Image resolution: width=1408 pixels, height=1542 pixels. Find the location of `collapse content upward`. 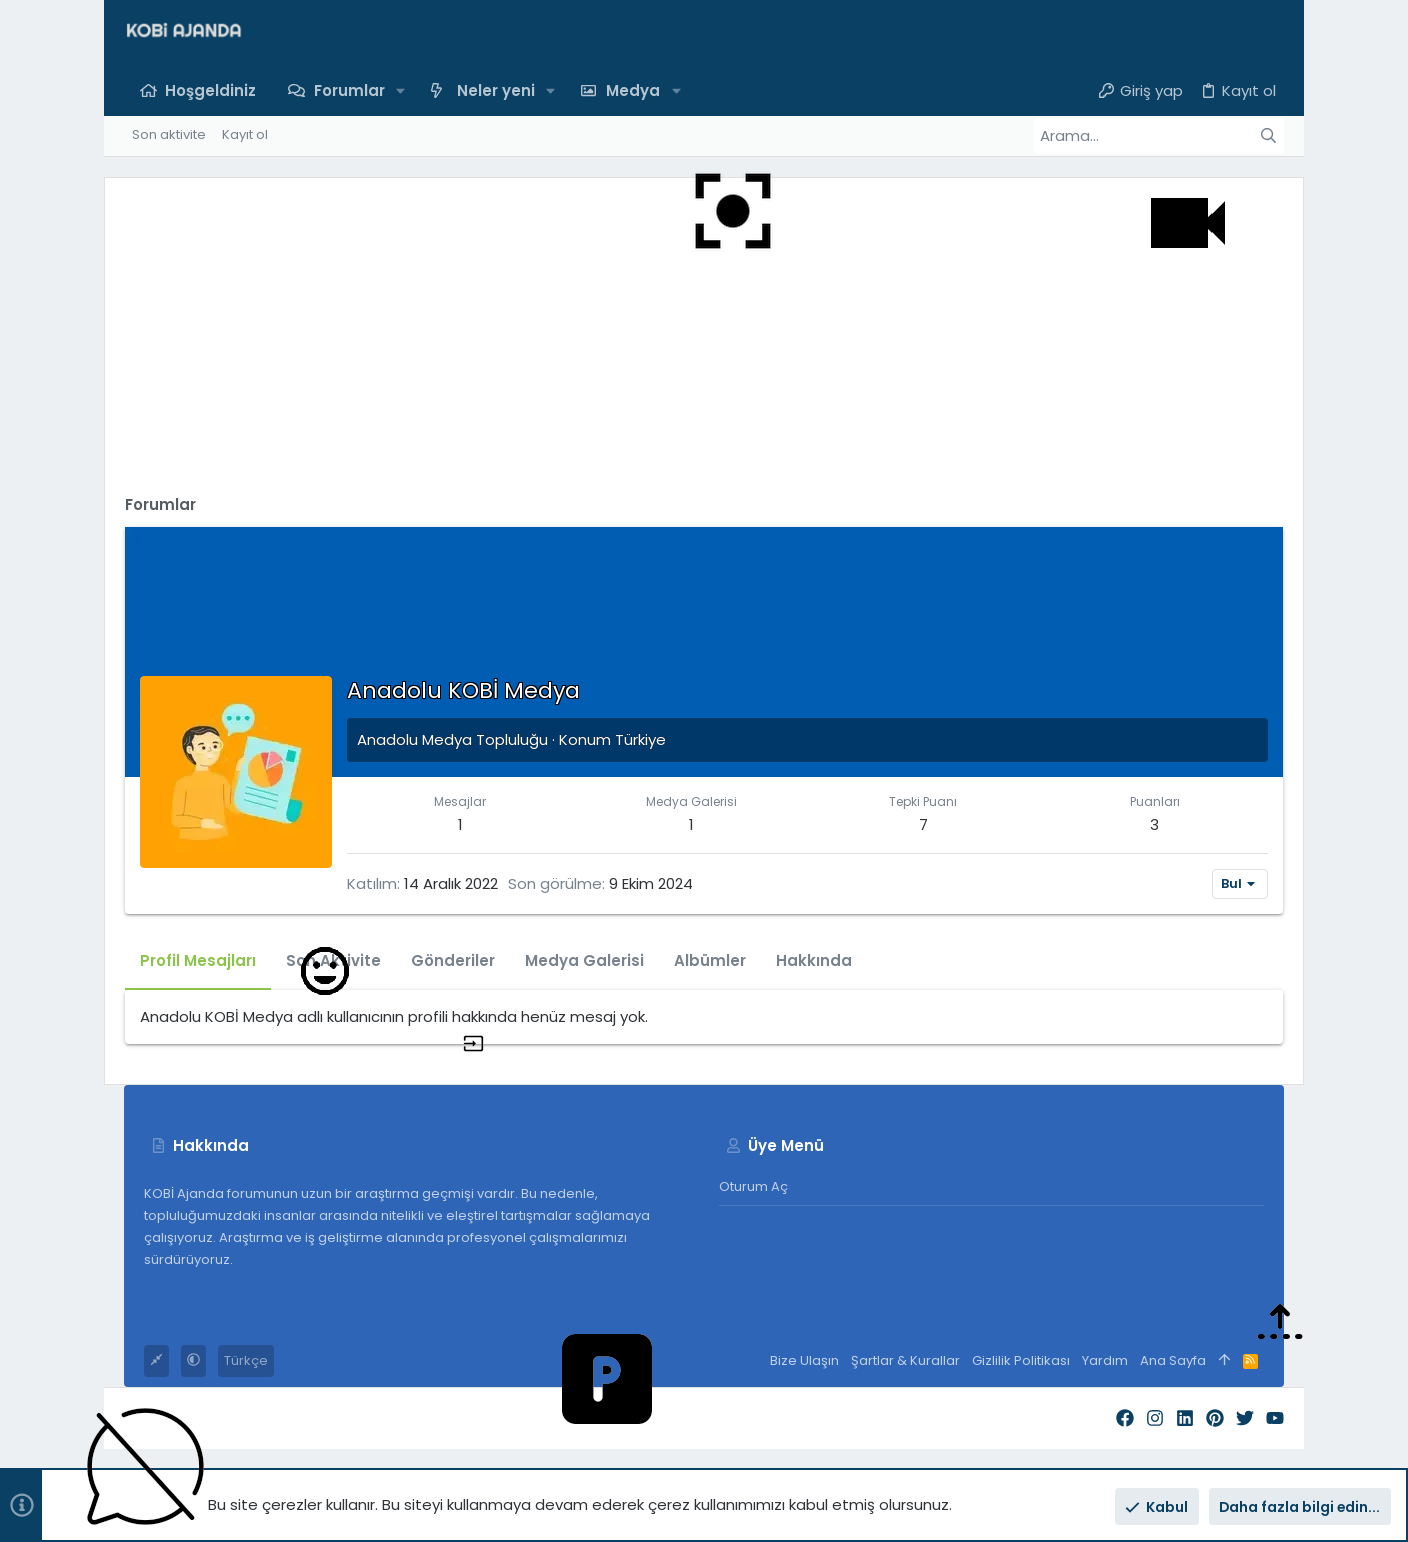

collapse content upward is located at coordinates (1280, 1324).